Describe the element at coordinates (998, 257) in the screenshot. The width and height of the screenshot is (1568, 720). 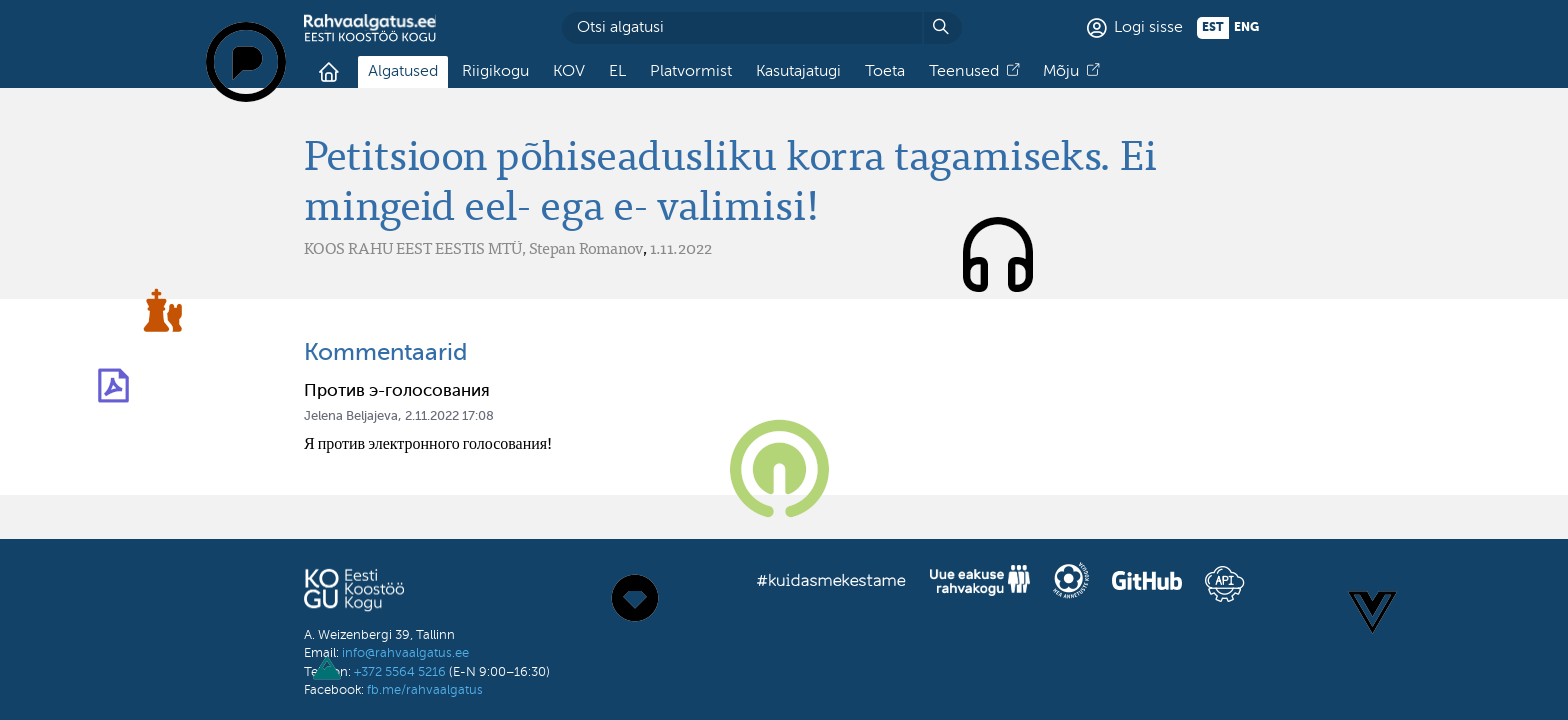
I see `access audio or music playback` at that location.